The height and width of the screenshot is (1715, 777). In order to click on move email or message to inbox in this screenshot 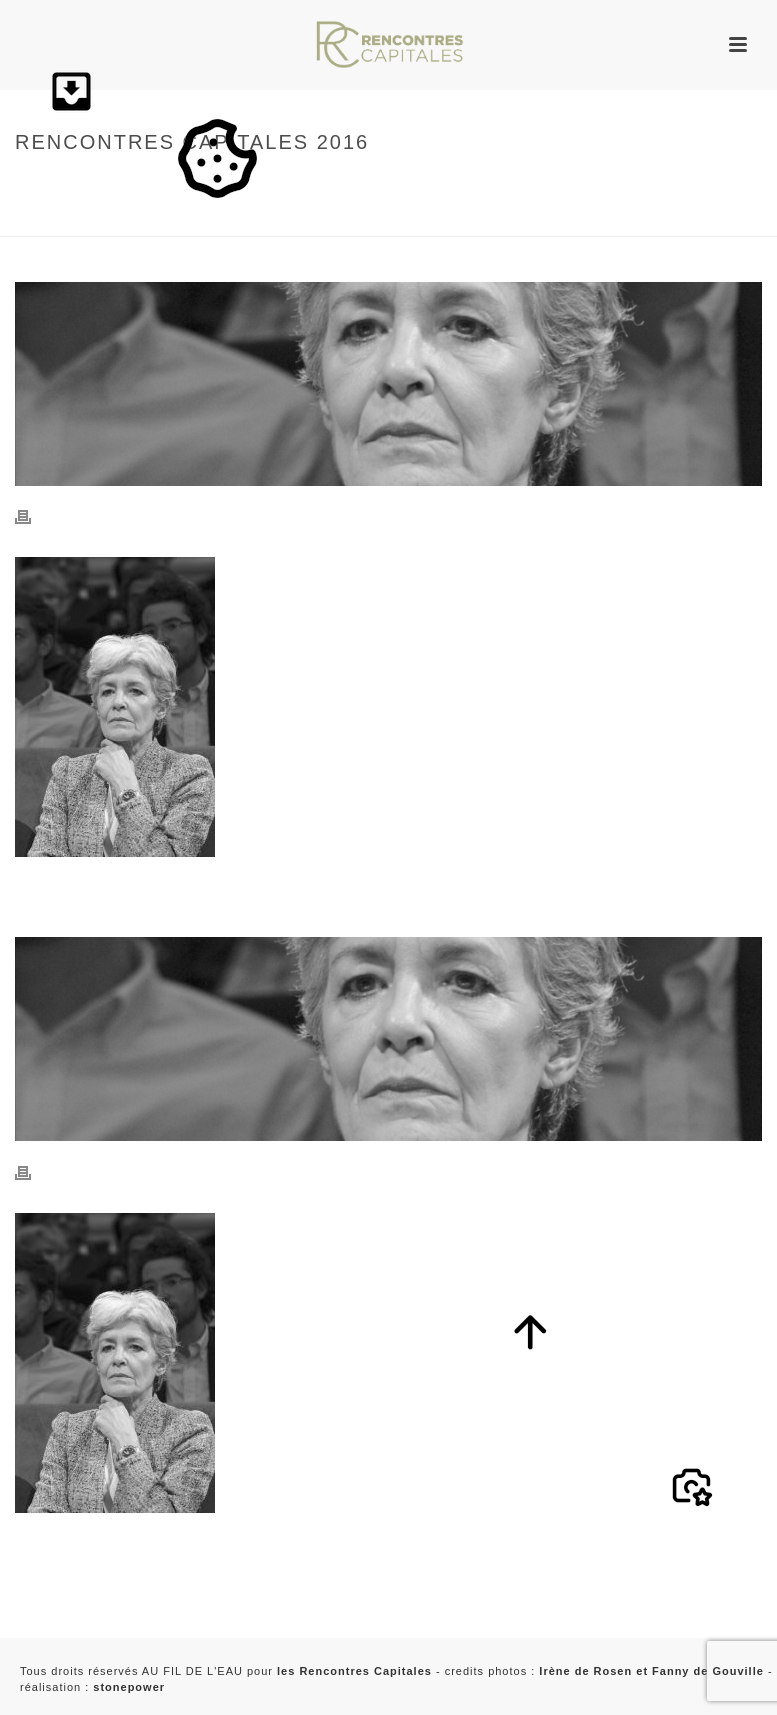, I will do `click(71, 91)`.